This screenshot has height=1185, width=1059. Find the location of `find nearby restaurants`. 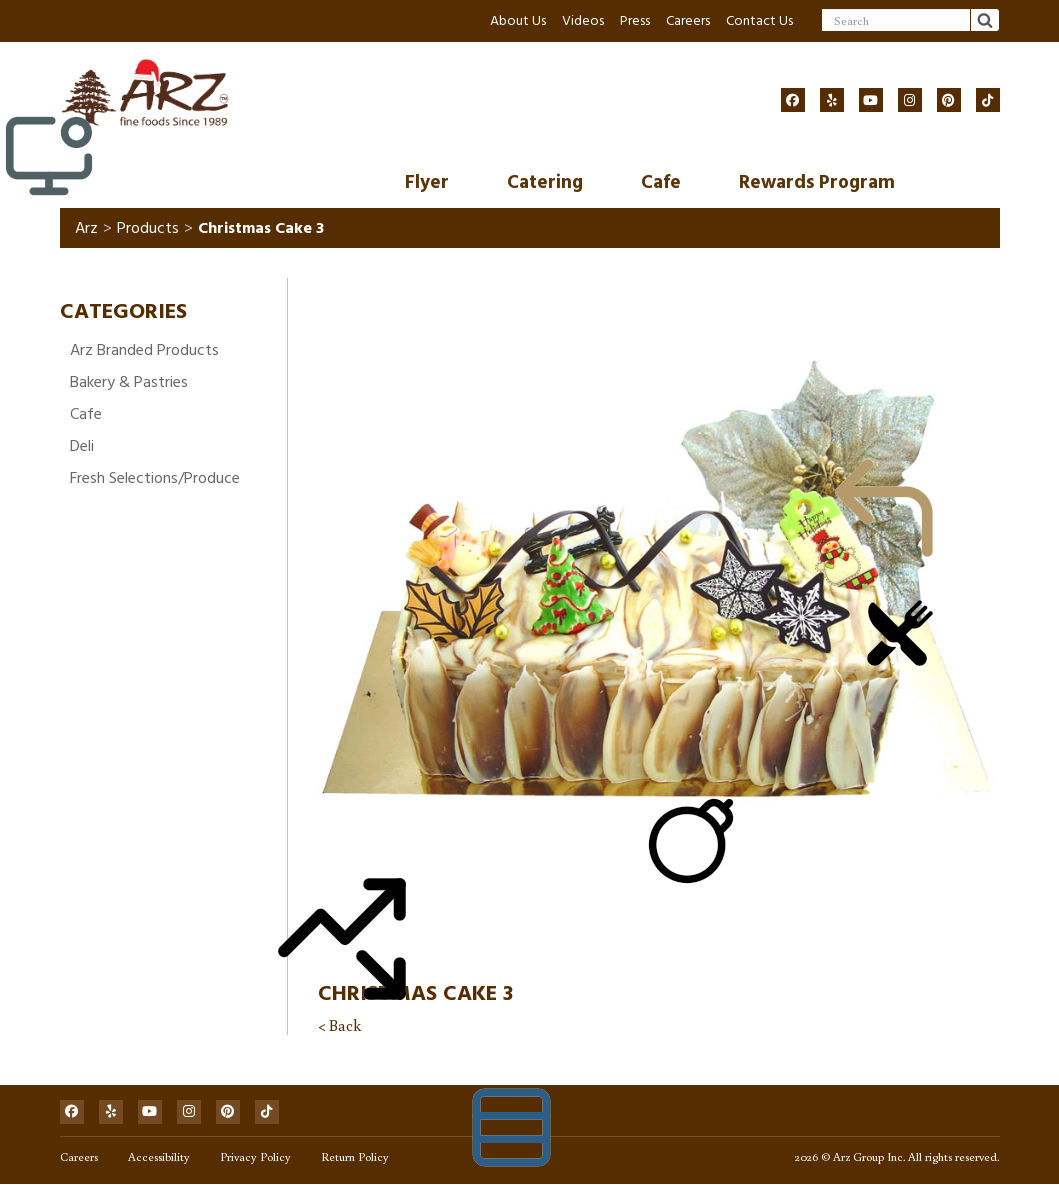

find nearby restaurants is located at coordinates (900, 633).